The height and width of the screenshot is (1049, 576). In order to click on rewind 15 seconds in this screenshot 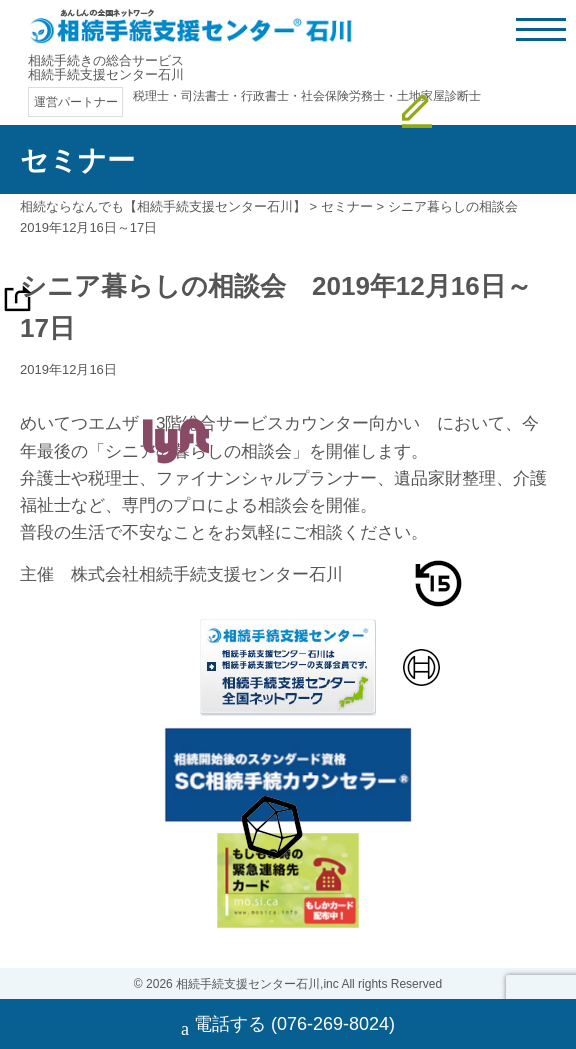, I will do `click(438, 583)`.